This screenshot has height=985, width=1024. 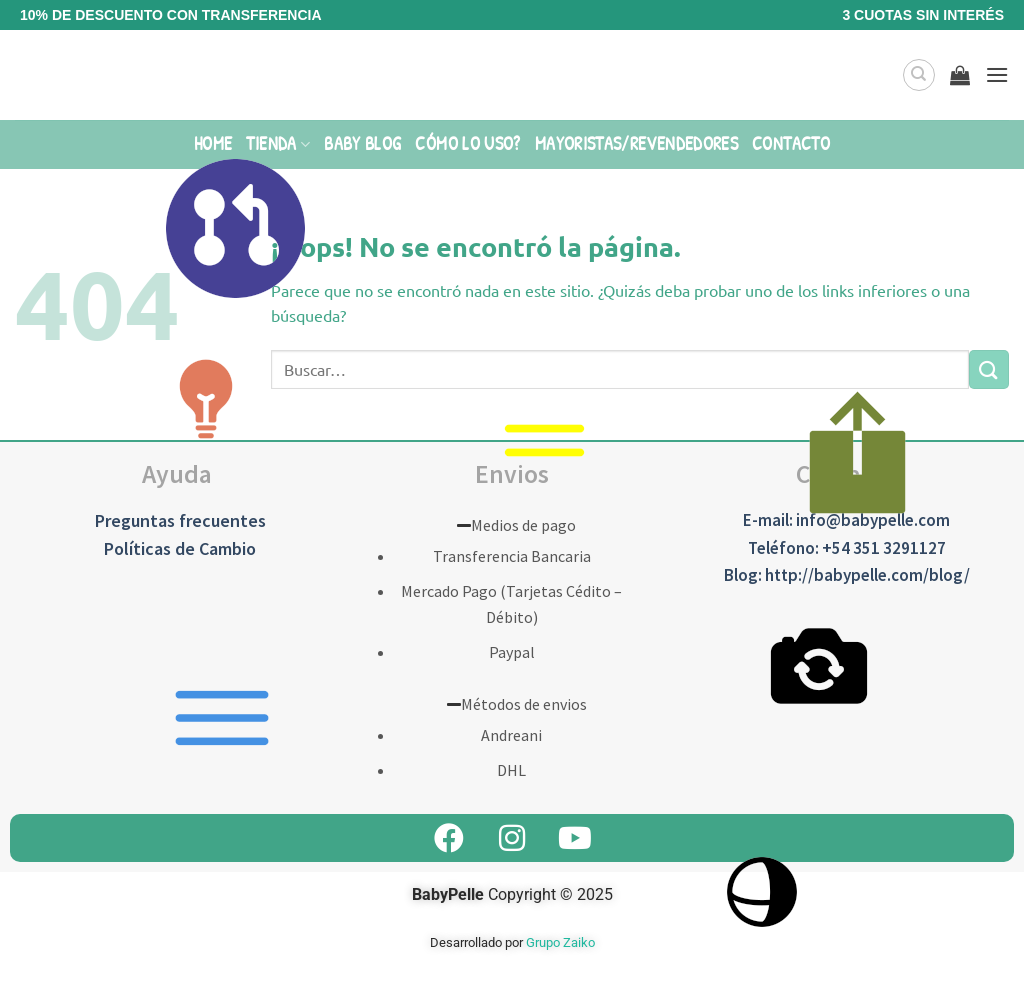 I want to click on switch between front and rear camera, so click(x=819, y=666).